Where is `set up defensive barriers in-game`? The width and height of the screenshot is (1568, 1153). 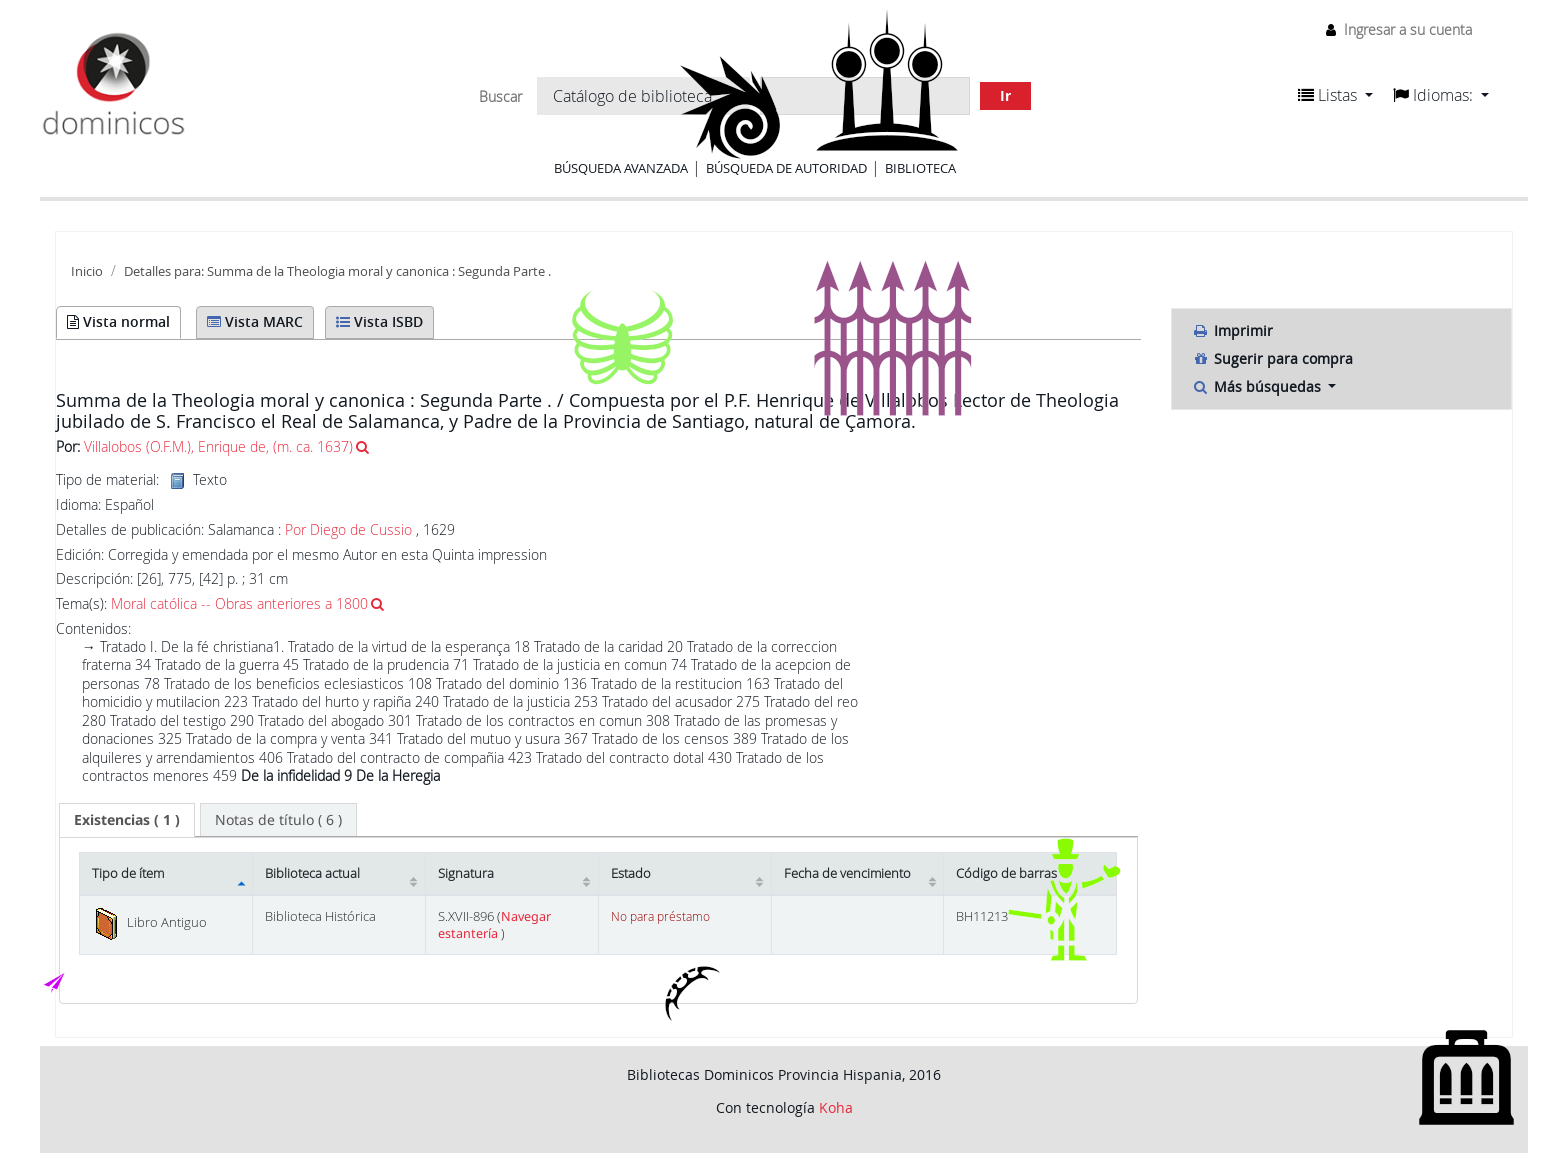 set up defensive barriers in-game is located at coordinates (892, 337).